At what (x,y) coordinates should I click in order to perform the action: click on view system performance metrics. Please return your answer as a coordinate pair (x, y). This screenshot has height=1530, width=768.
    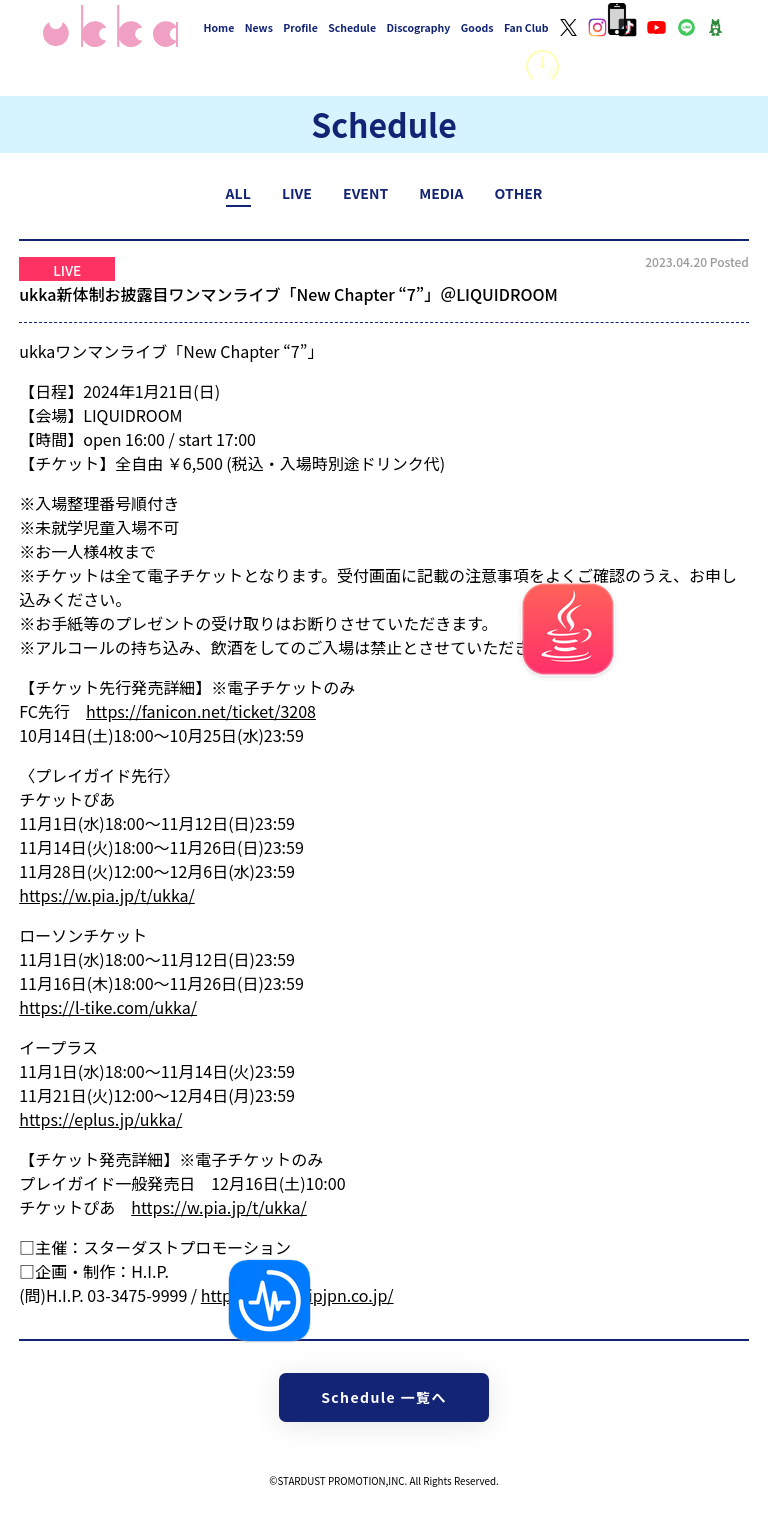
    Looking at the image, I should click on (542, 64).